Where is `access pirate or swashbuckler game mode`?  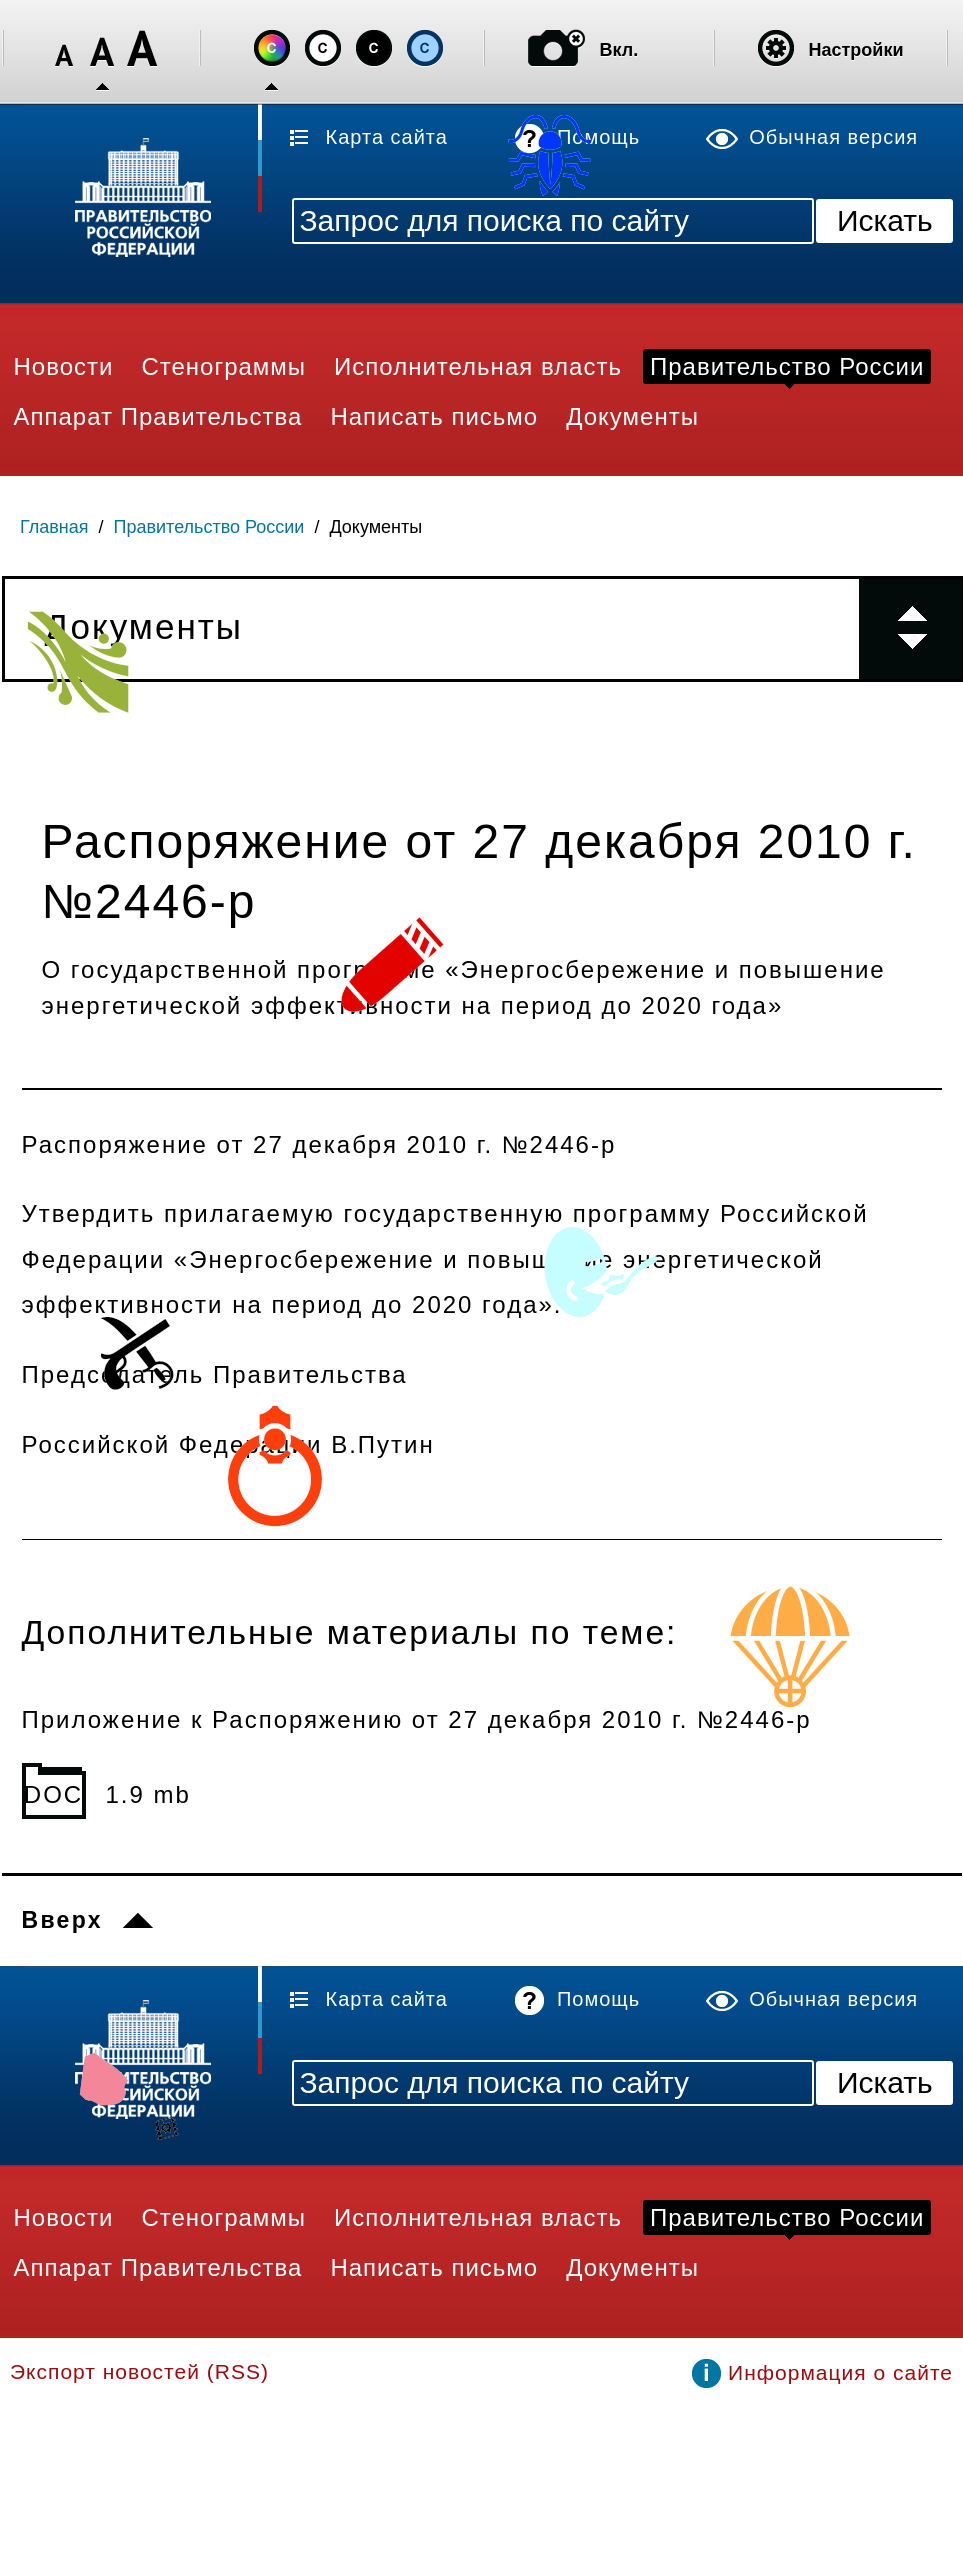 access pirate or swashbuckler game mode is located at coordinates (137, 1353).